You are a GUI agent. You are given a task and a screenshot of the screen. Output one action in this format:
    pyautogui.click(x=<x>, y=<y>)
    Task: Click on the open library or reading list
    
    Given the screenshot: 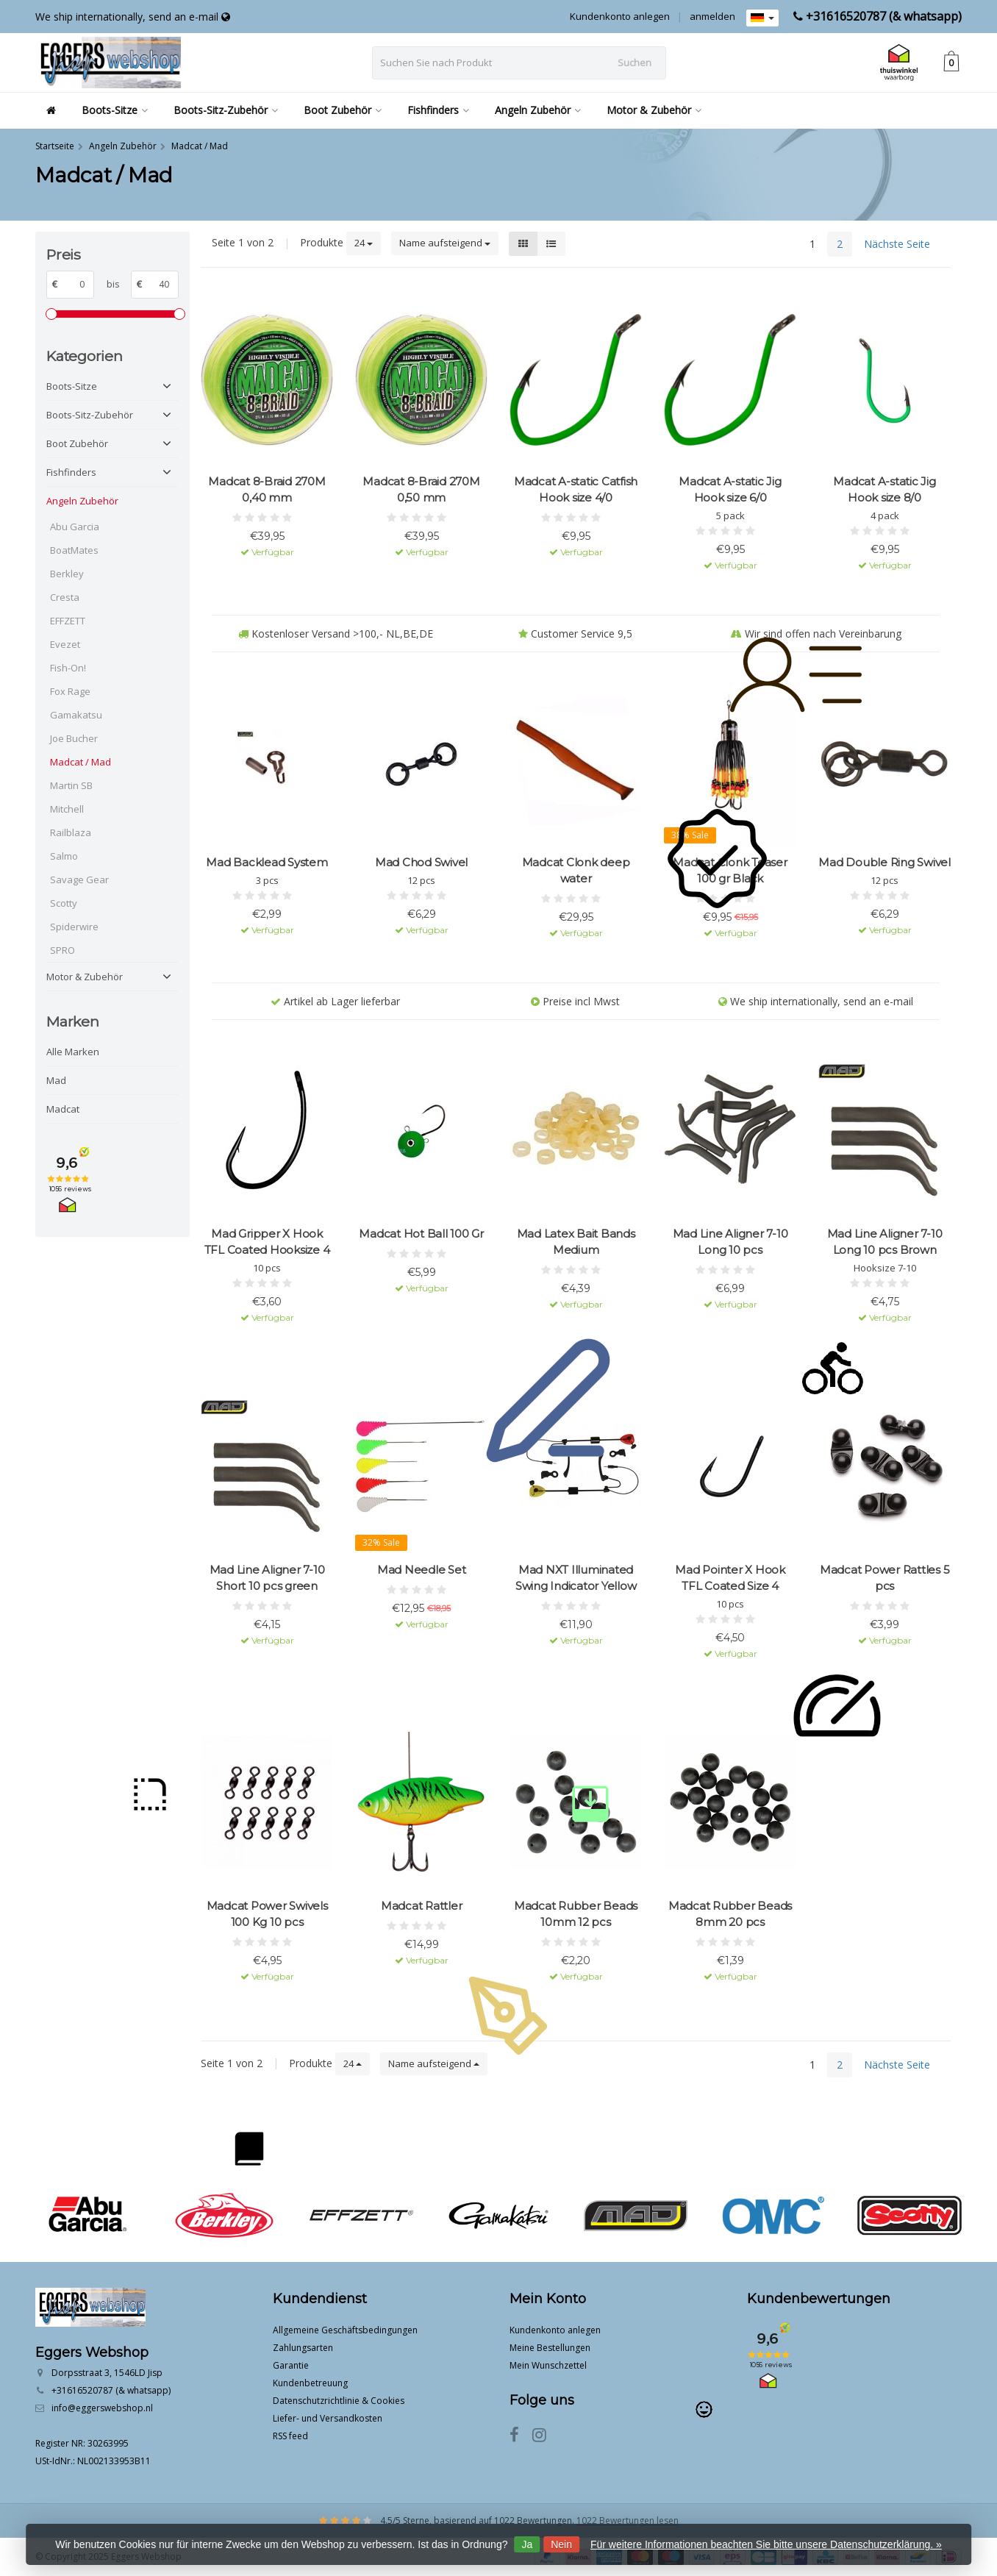 What is the action you would take?
    pyautogui.click(x=249, y=2149)
    